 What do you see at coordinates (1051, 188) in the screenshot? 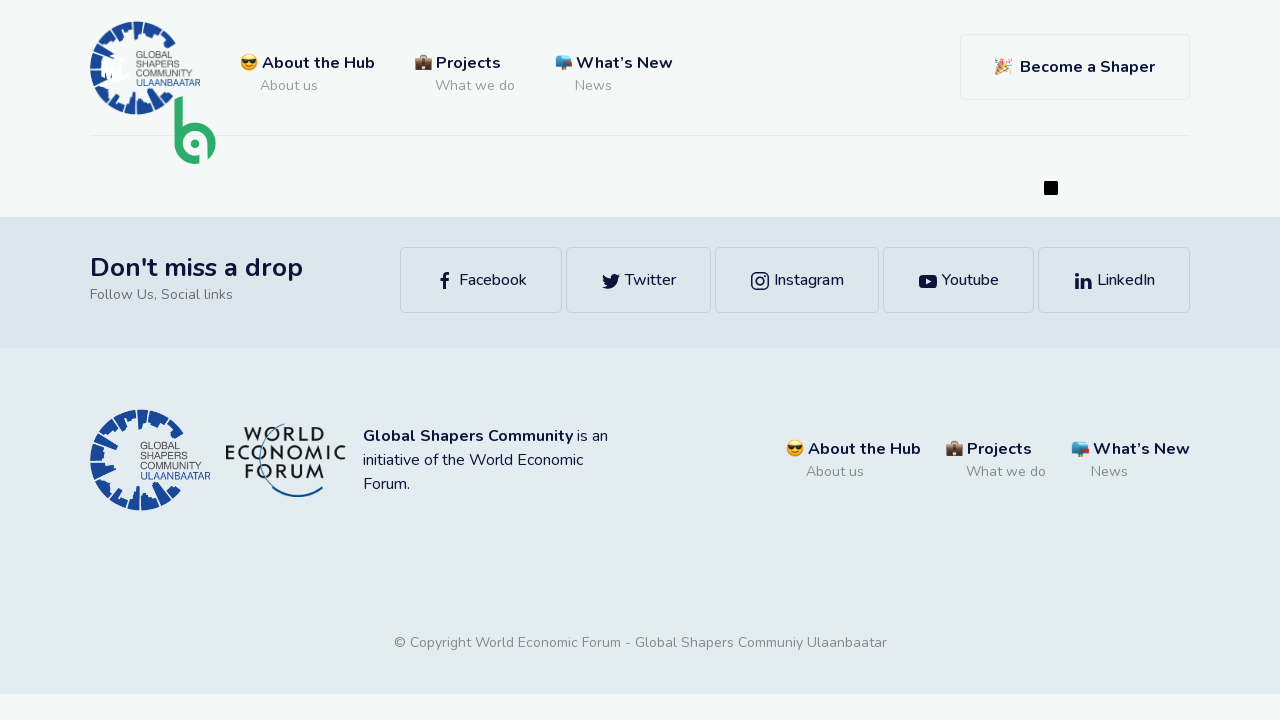
I see `stop media playback` at bounding box center [1051, 188].